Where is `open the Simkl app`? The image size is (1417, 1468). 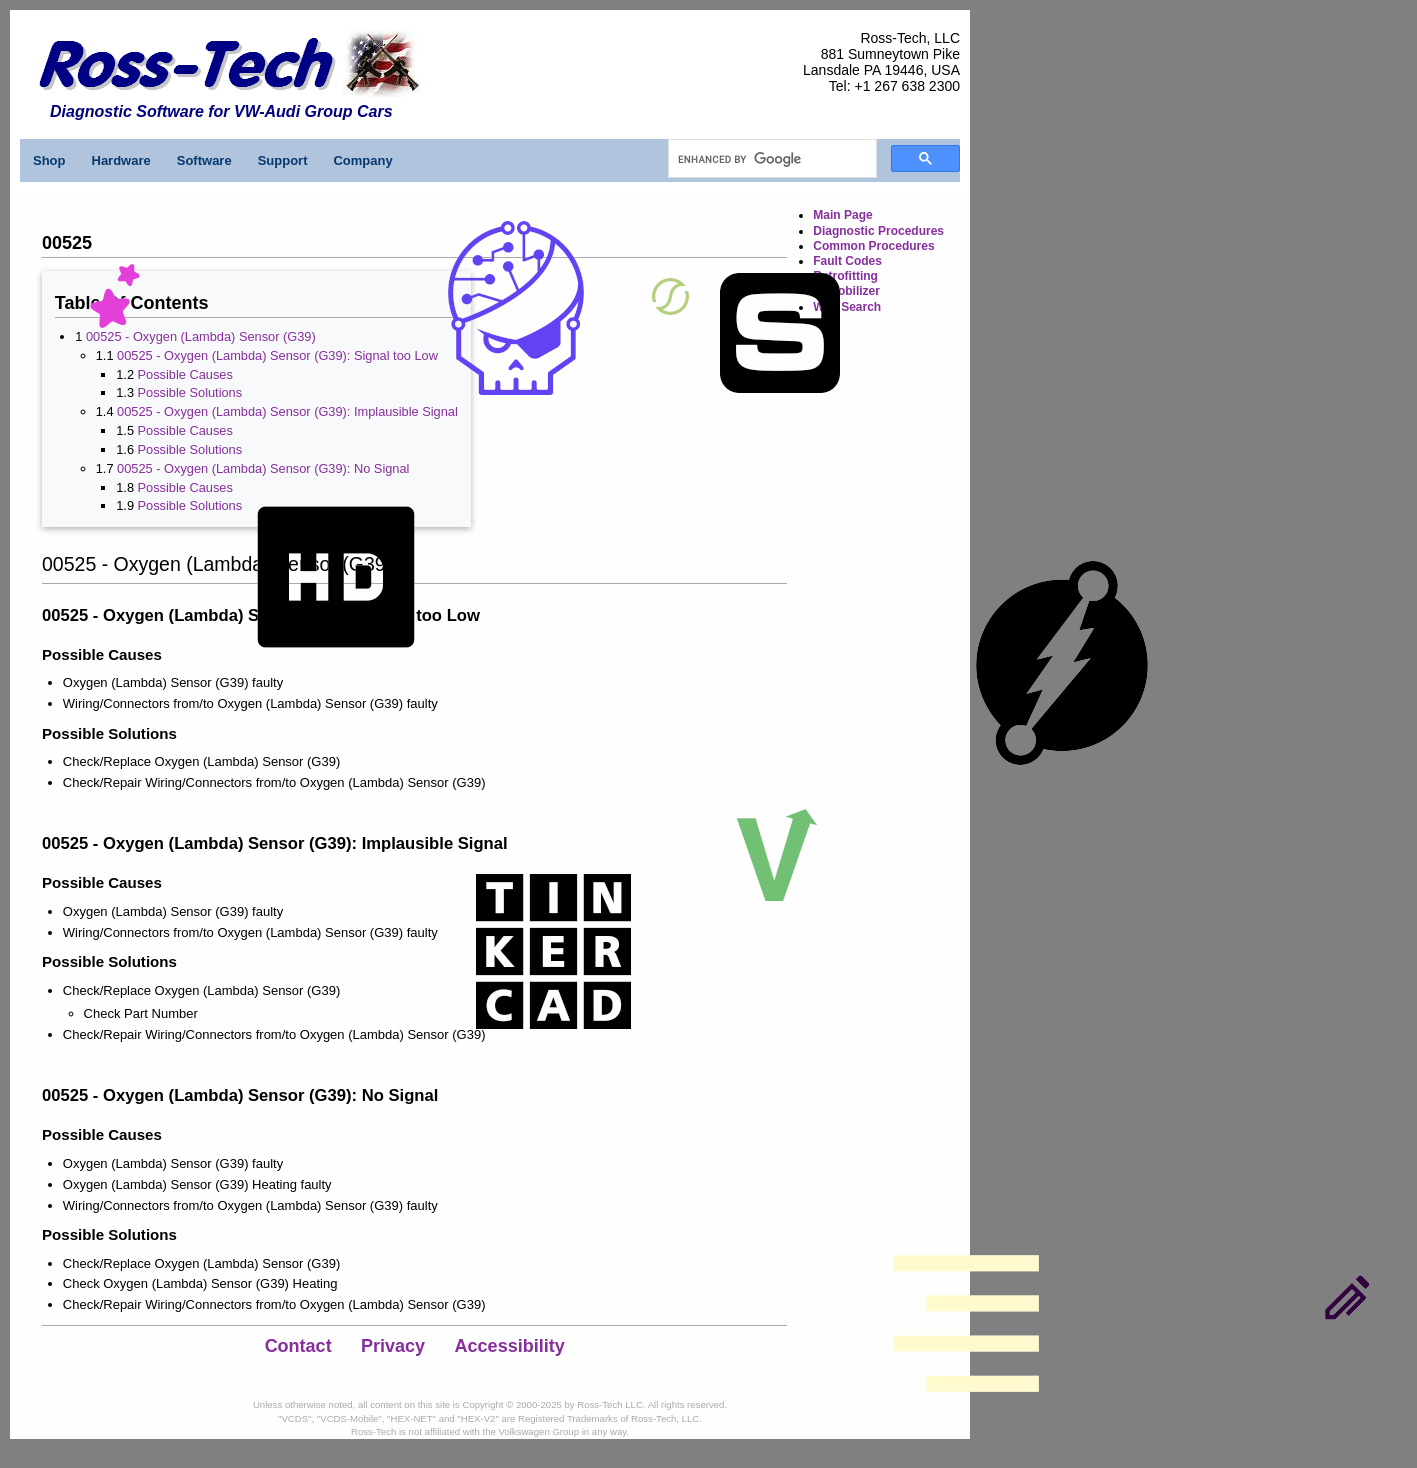
open the Simkl app is located at coordinates (780, 333).